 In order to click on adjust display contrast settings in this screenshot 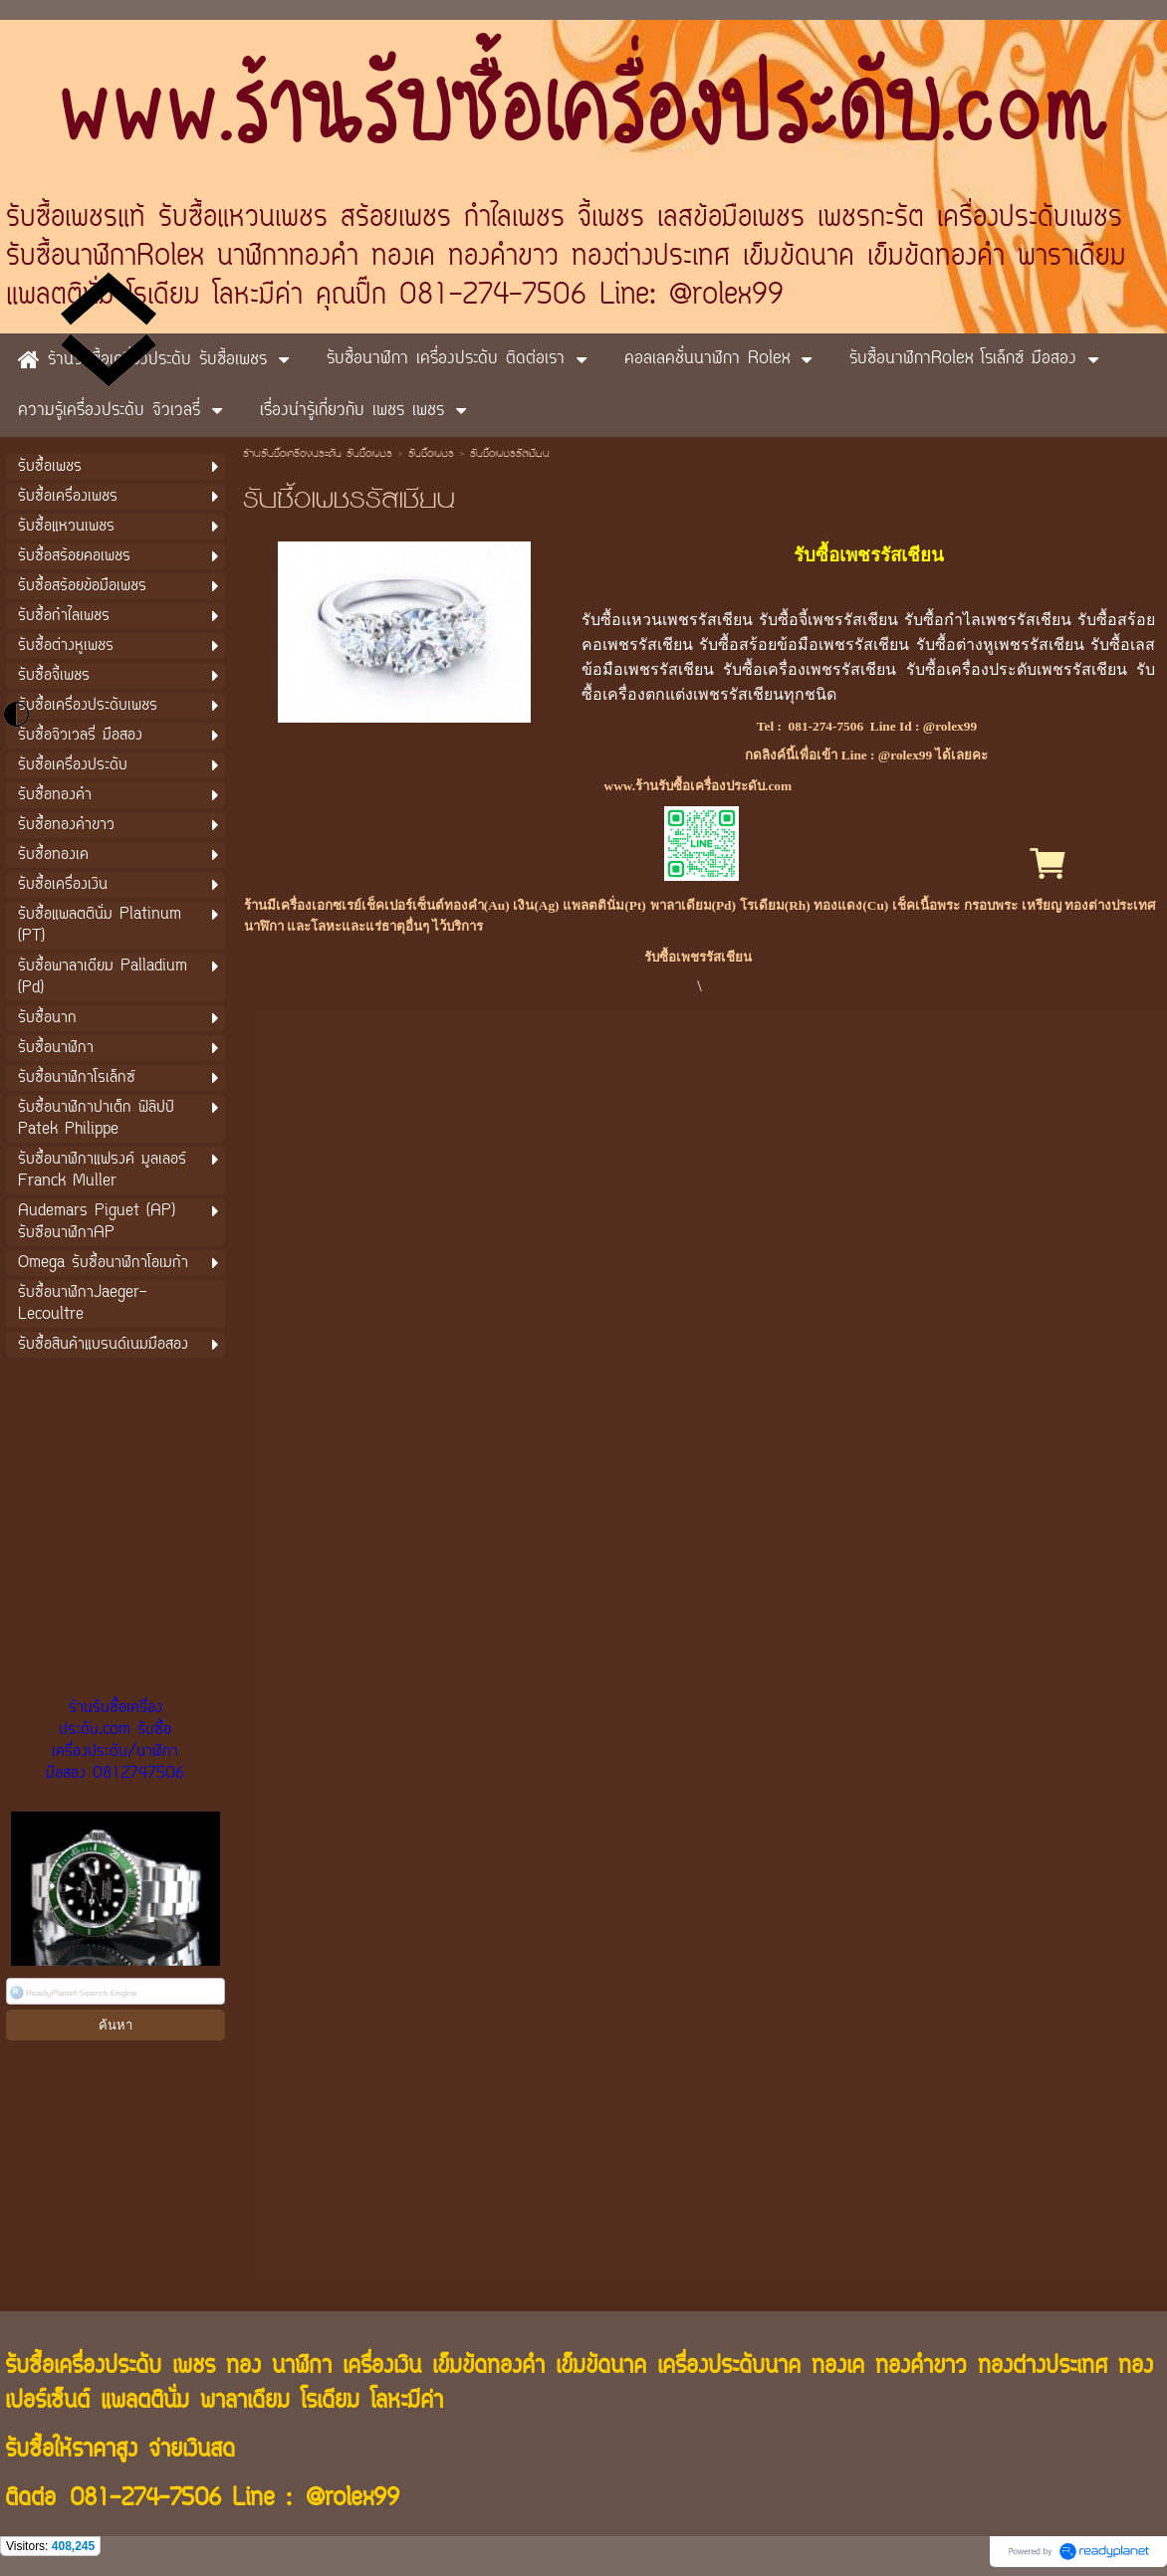, I will do `click(16, 714)`.